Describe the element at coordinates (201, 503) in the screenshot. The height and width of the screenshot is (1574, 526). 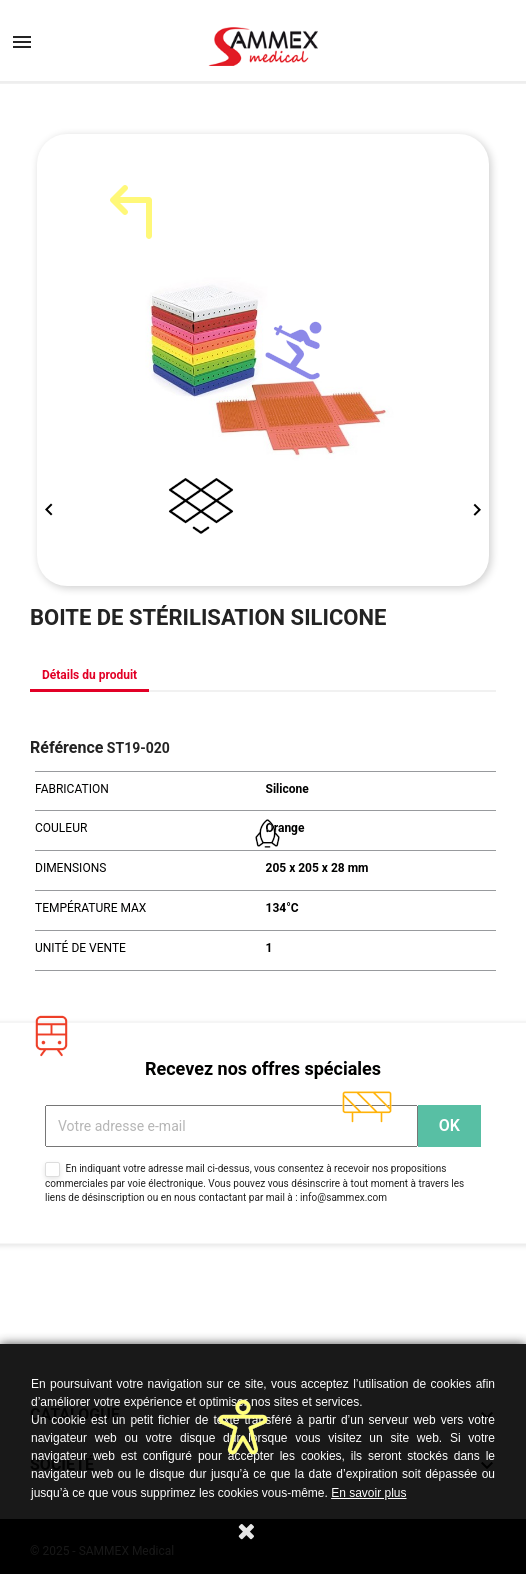
I see `access dropbox cloud storage` at that location.